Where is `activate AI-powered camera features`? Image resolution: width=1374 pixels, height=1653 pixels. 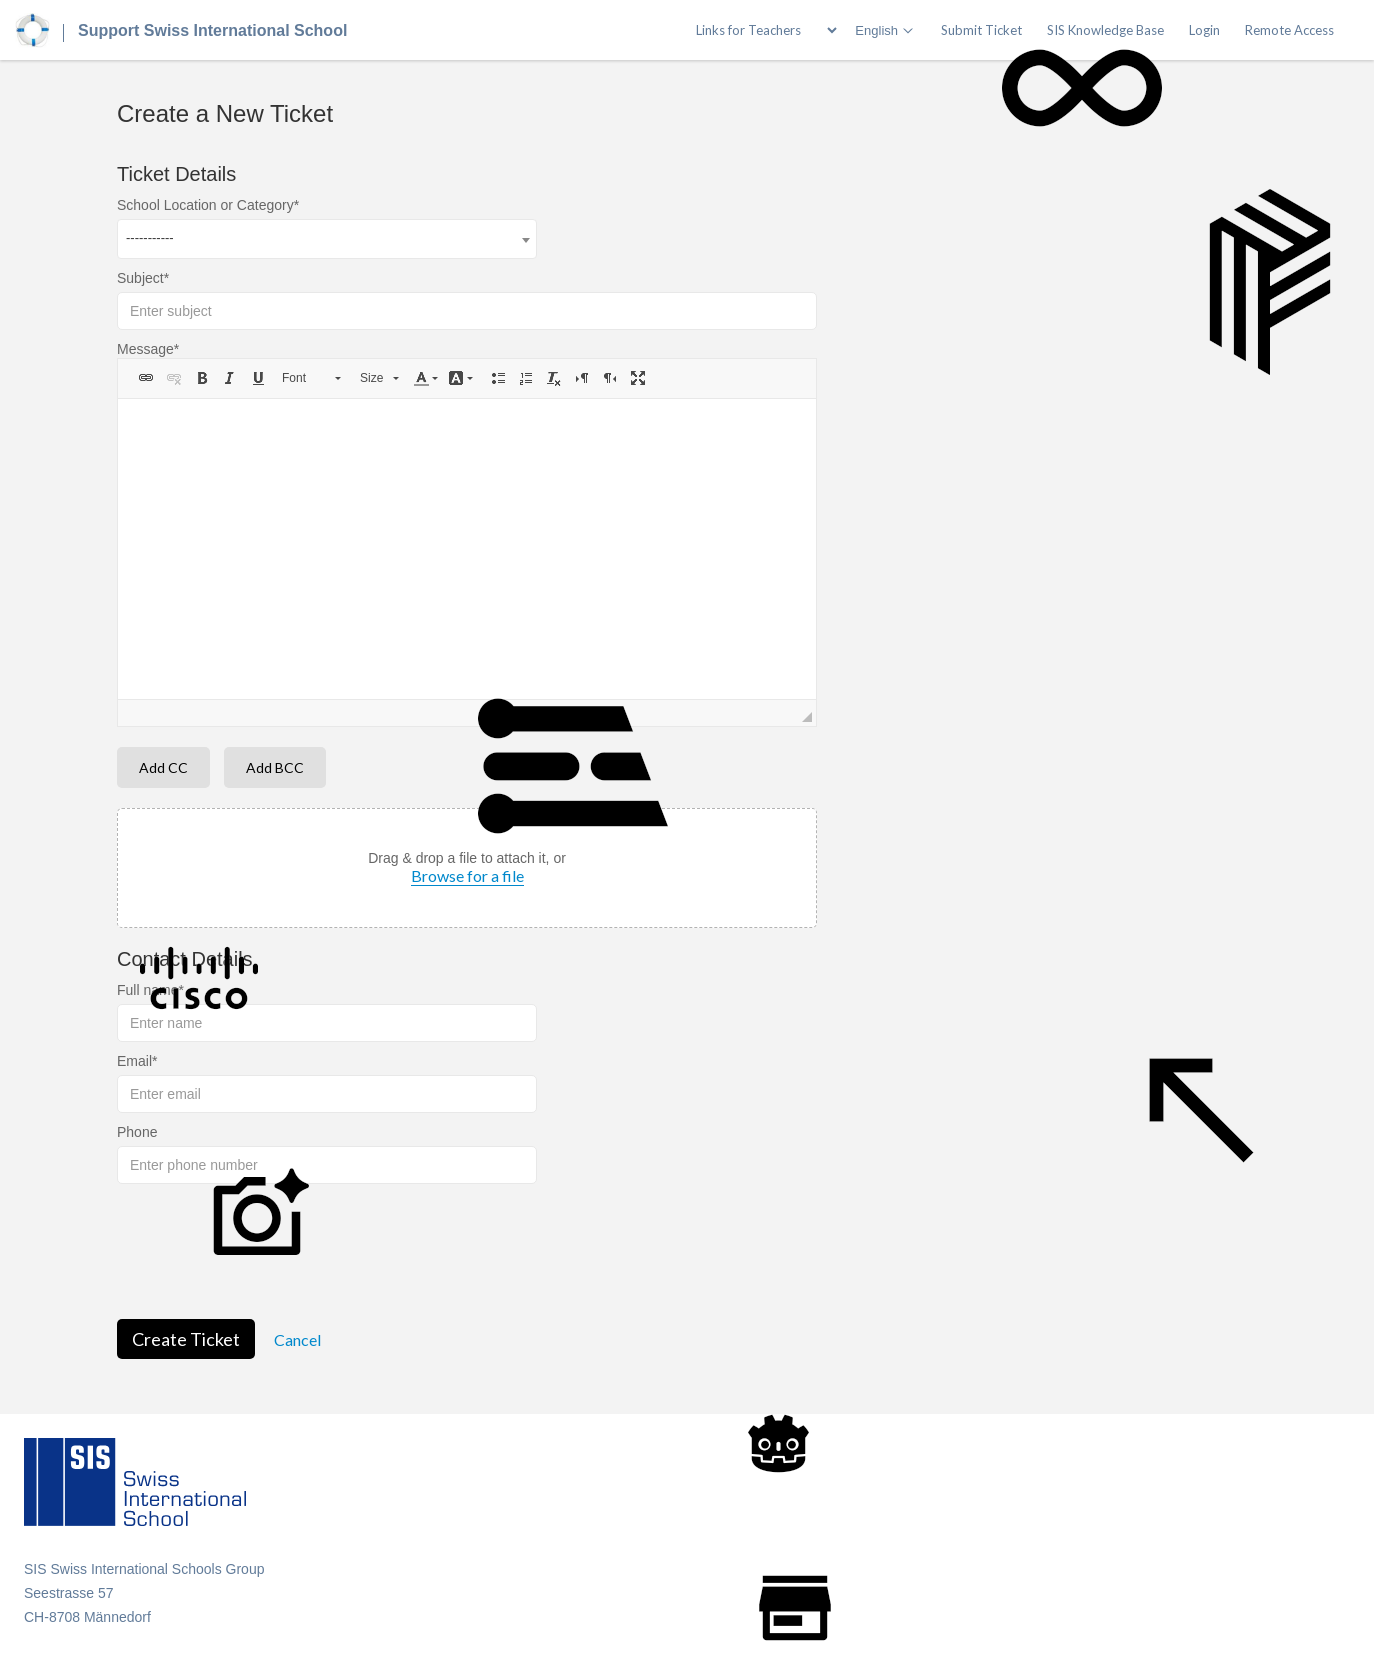 activate AI-powered camera features is located at coordinates (257, 1216).